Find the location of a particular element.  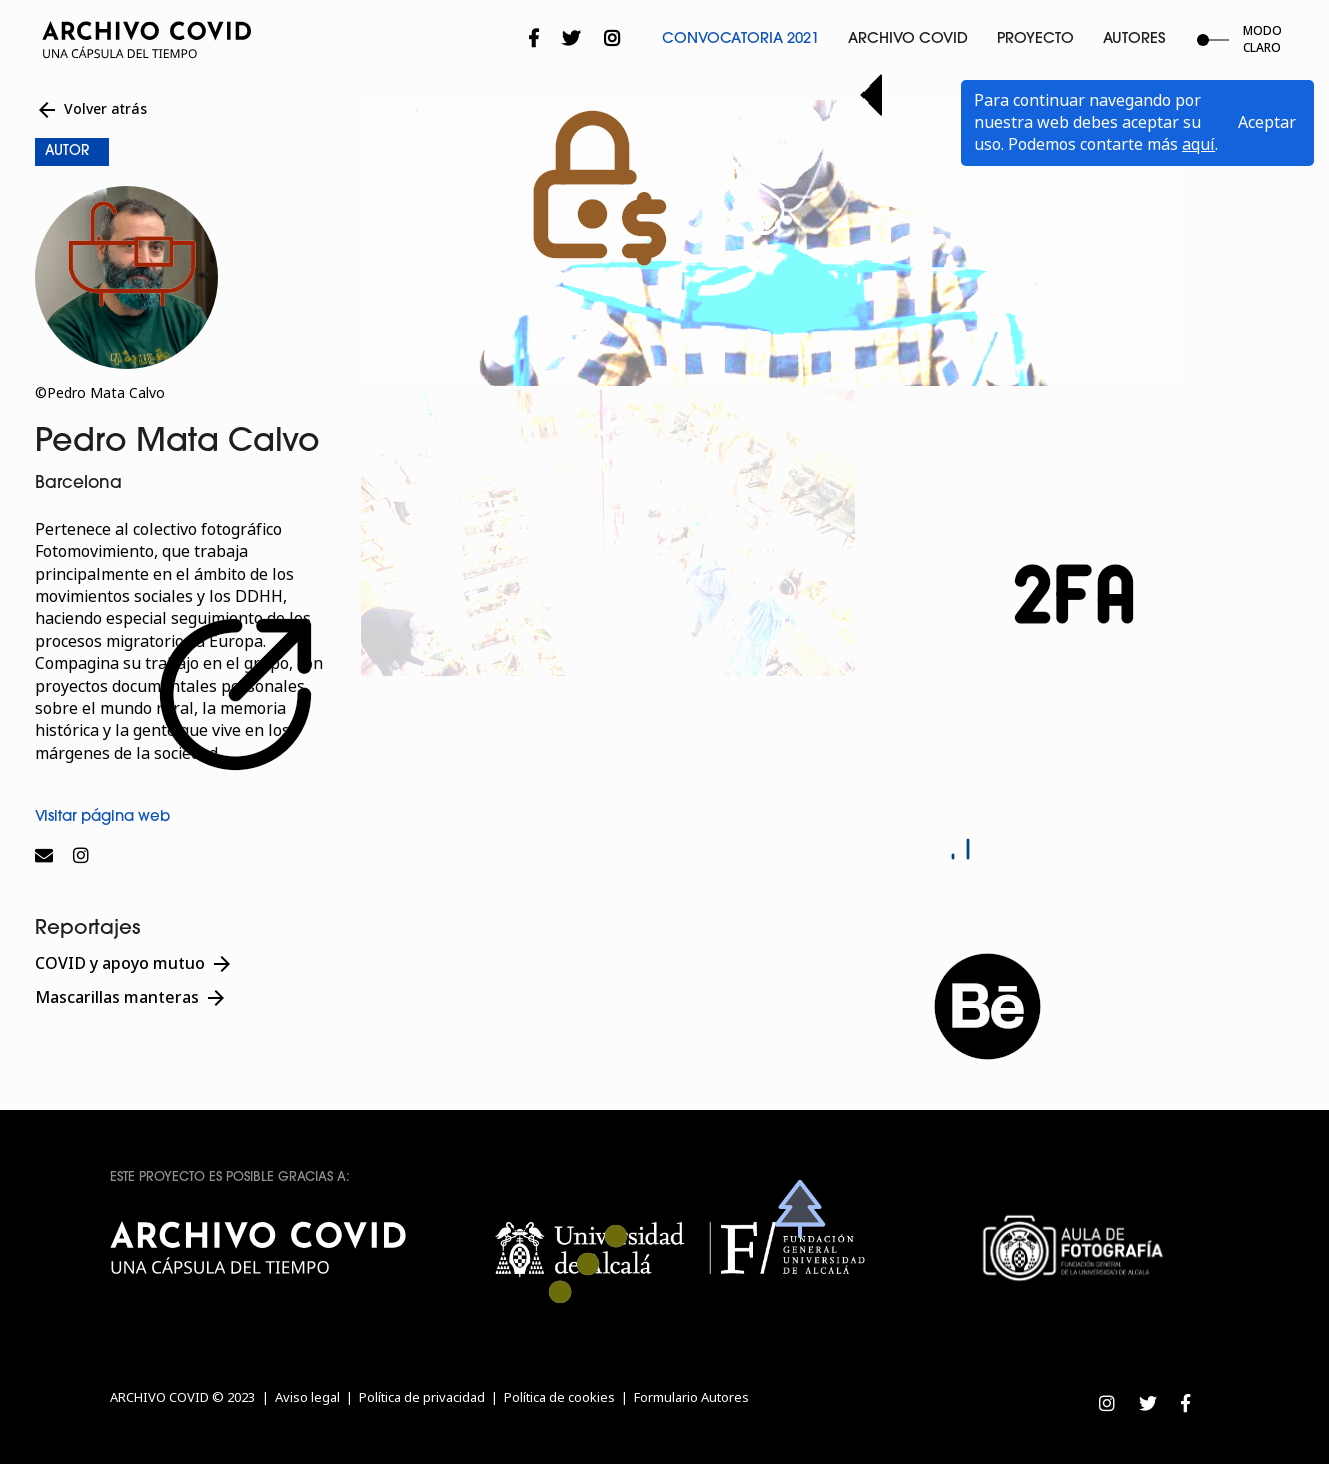

indicates weak cellular signal strength is located at coordinates (986, 831).